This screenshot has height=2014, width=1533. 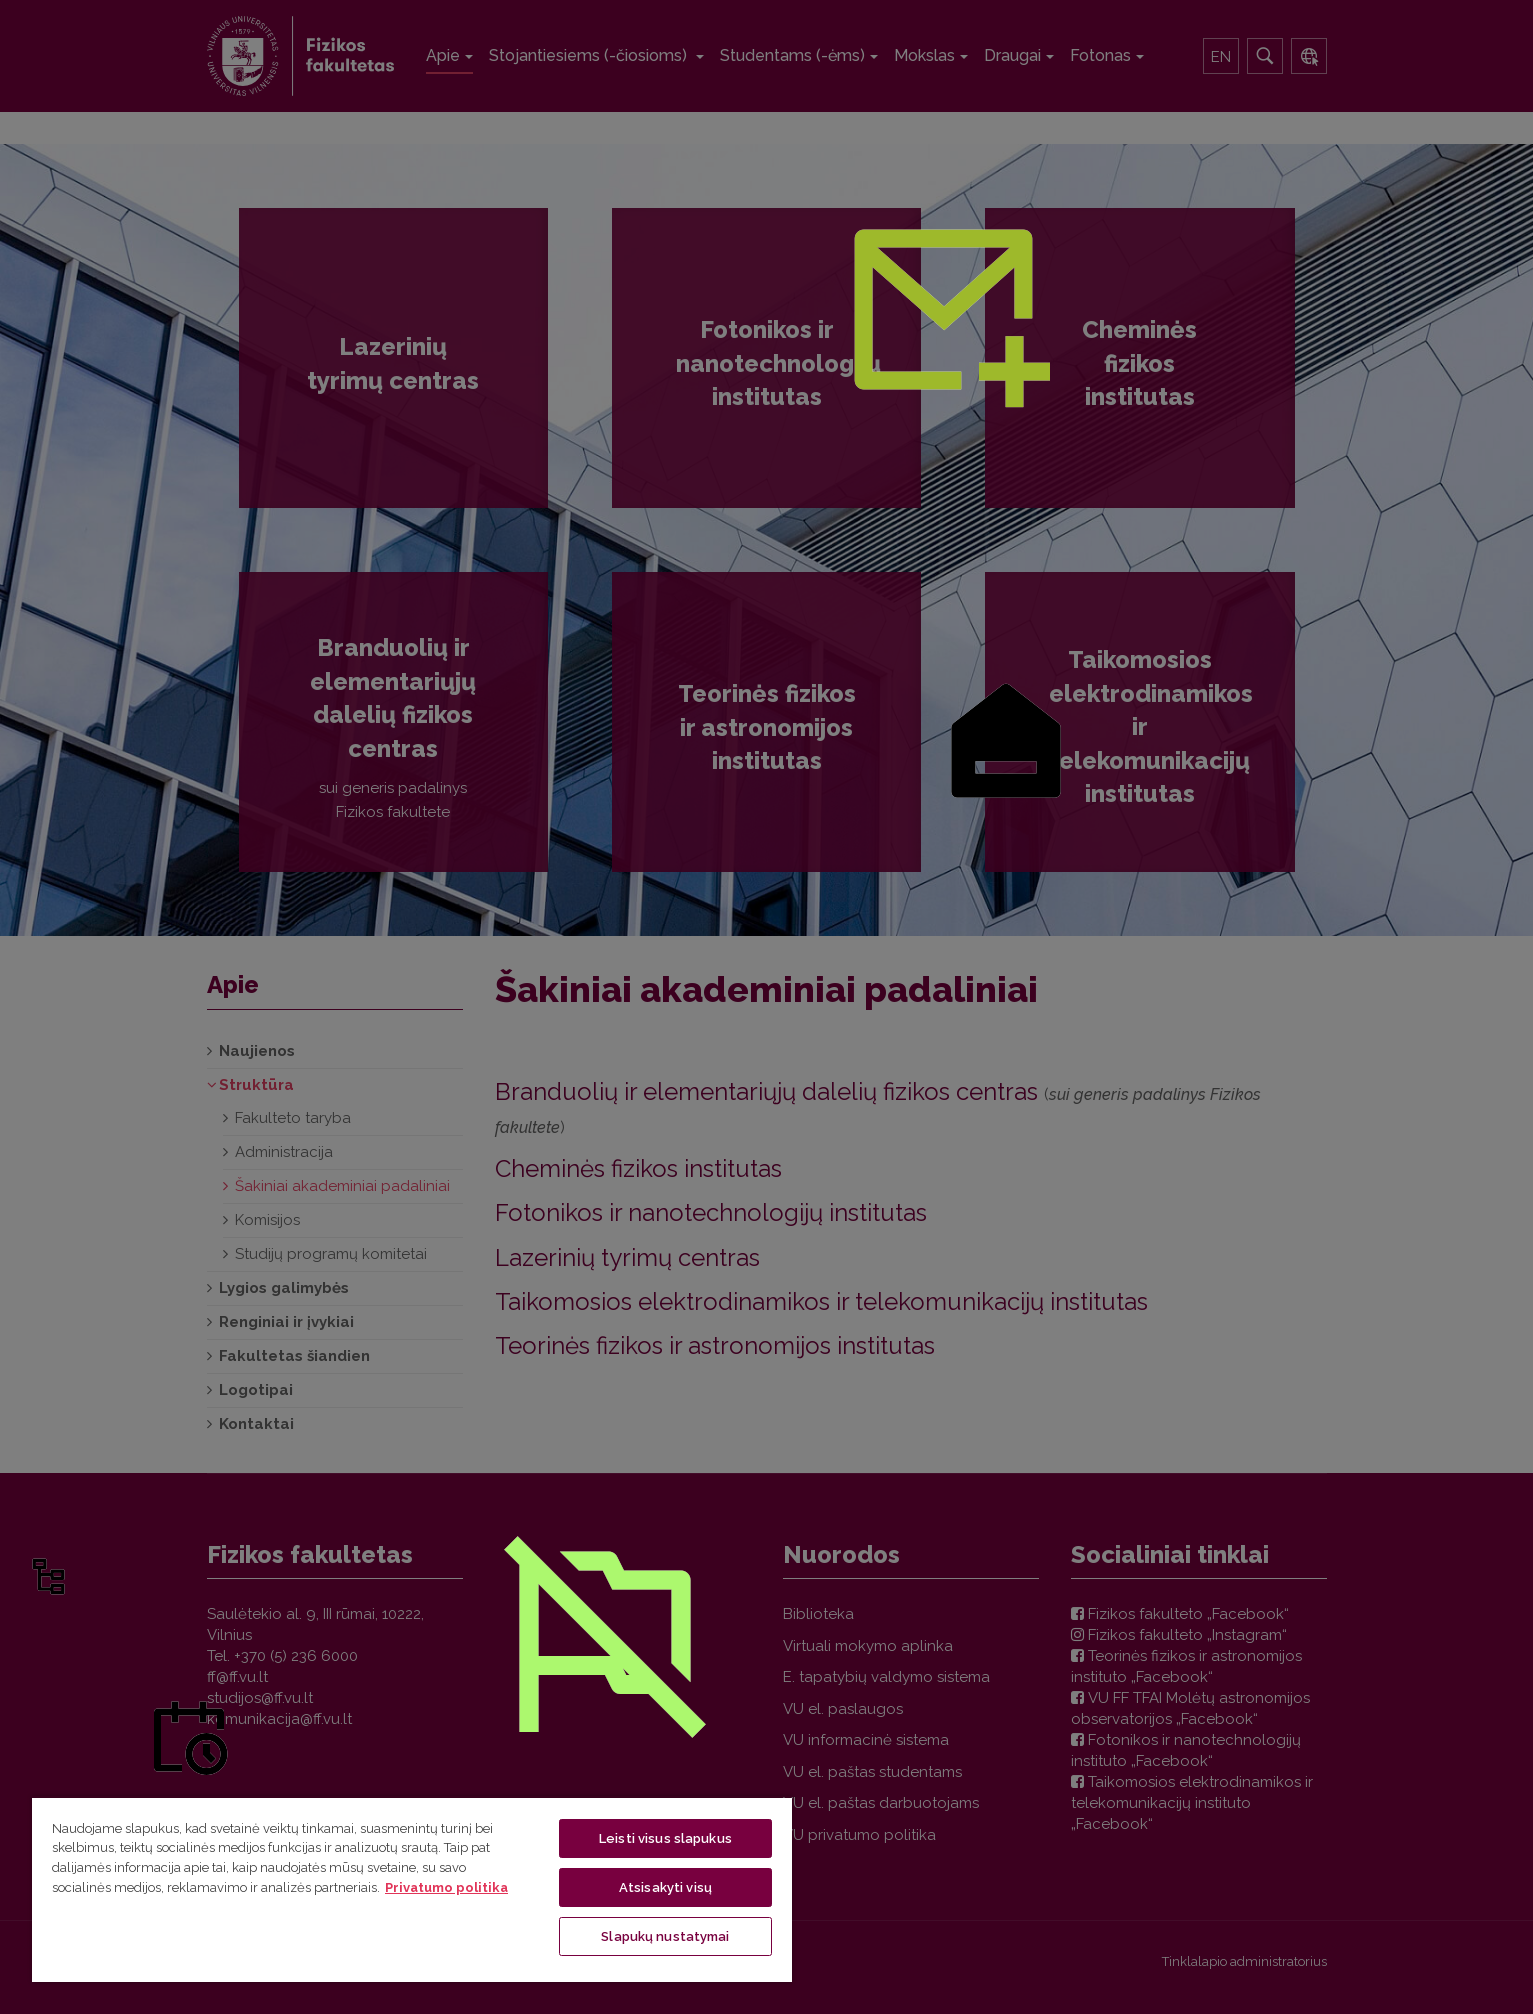 I want to click on navigate to home screen, so click(x=1006, y=743).